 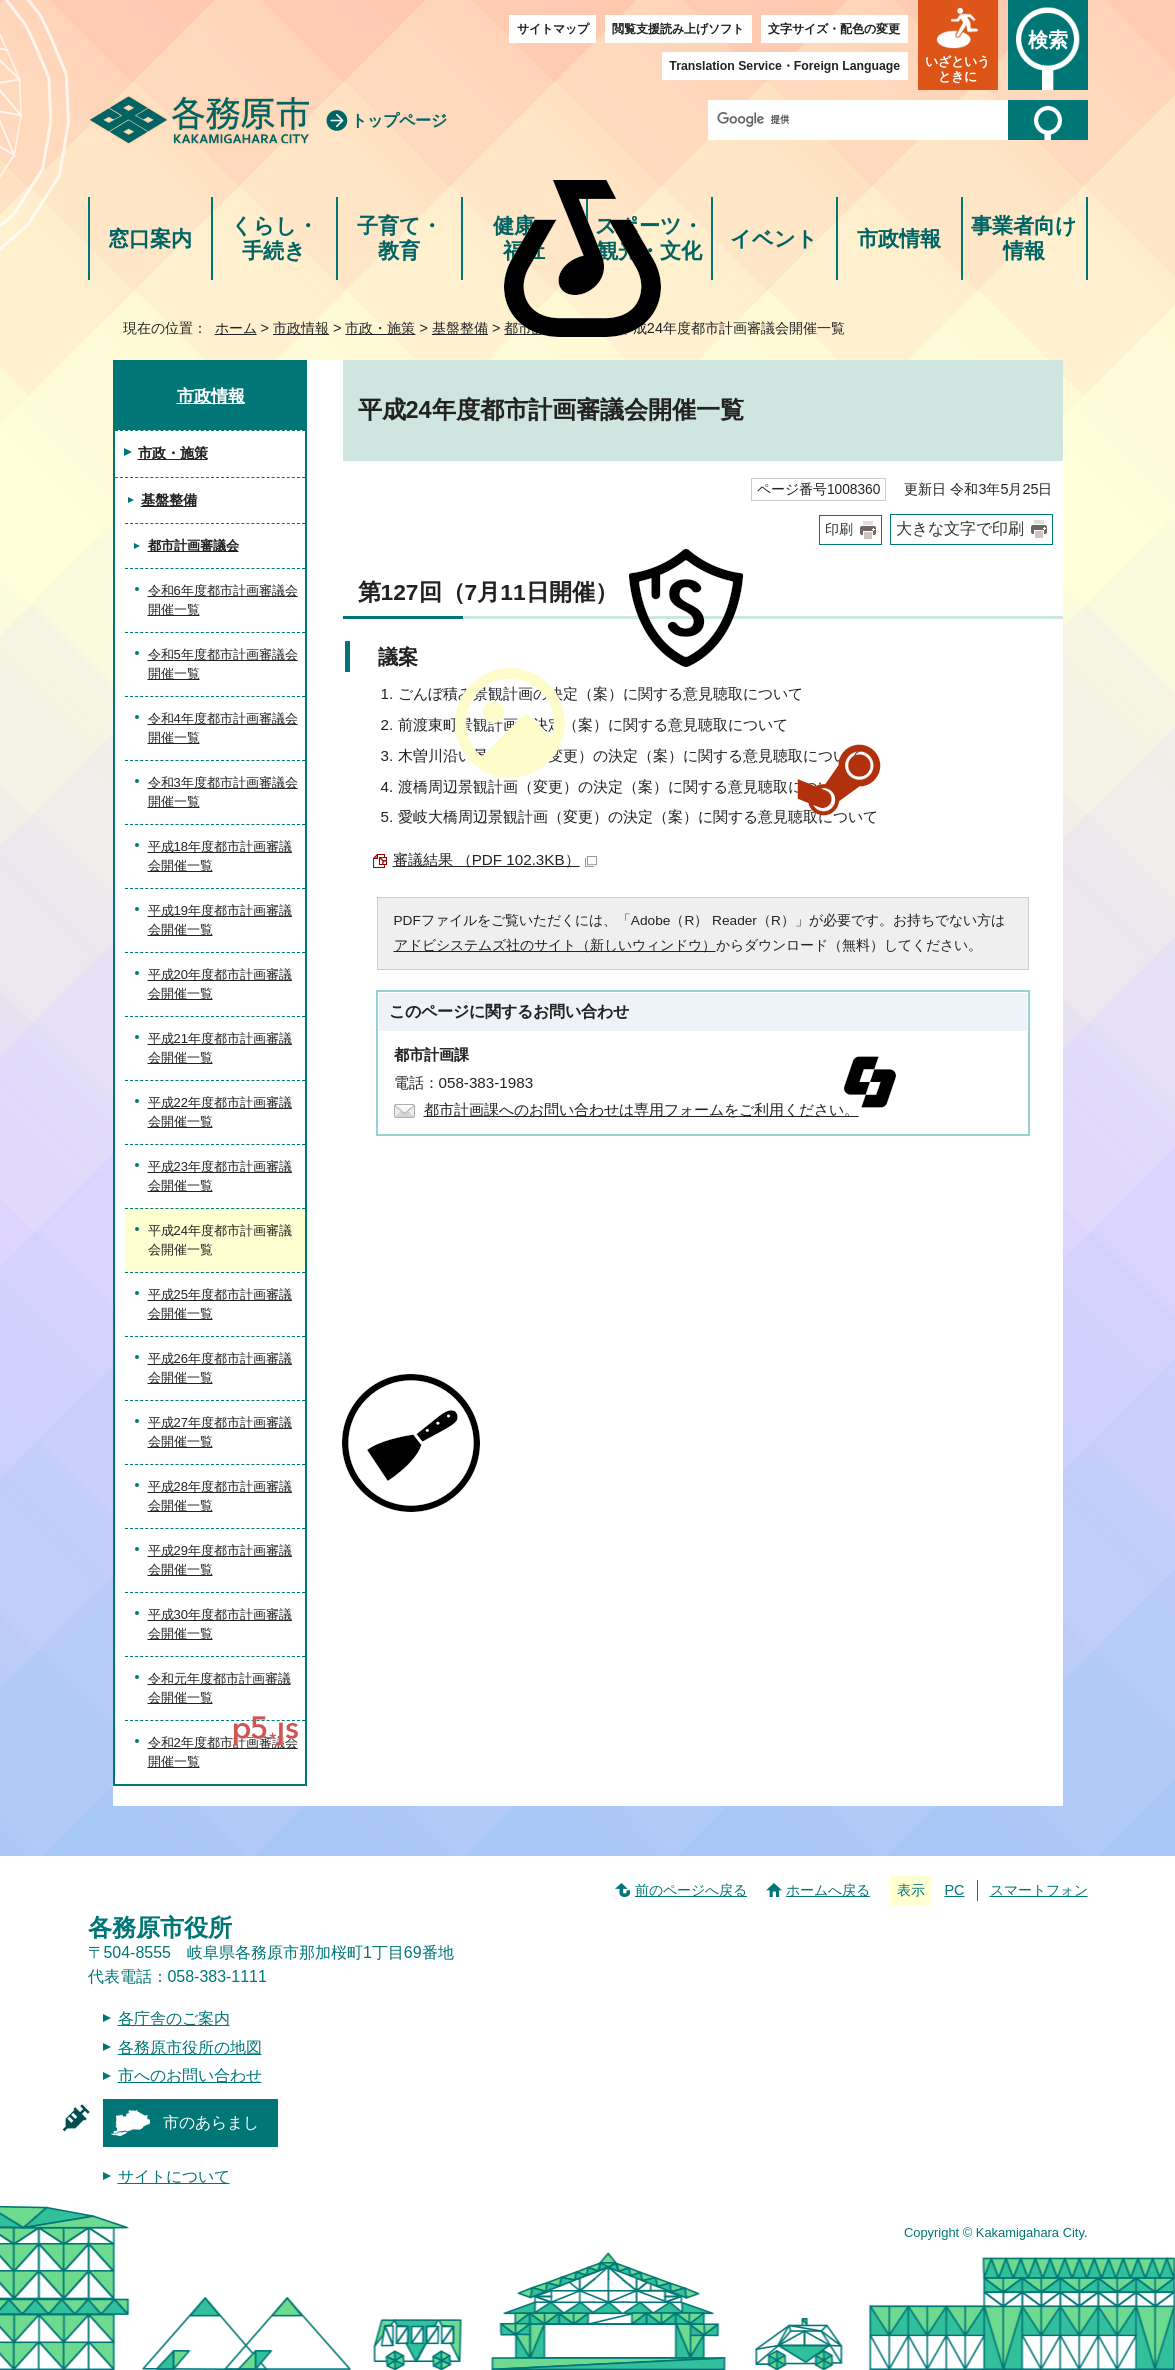 I want to click on open the Steam gaming platform, so click(x=839, y=780).